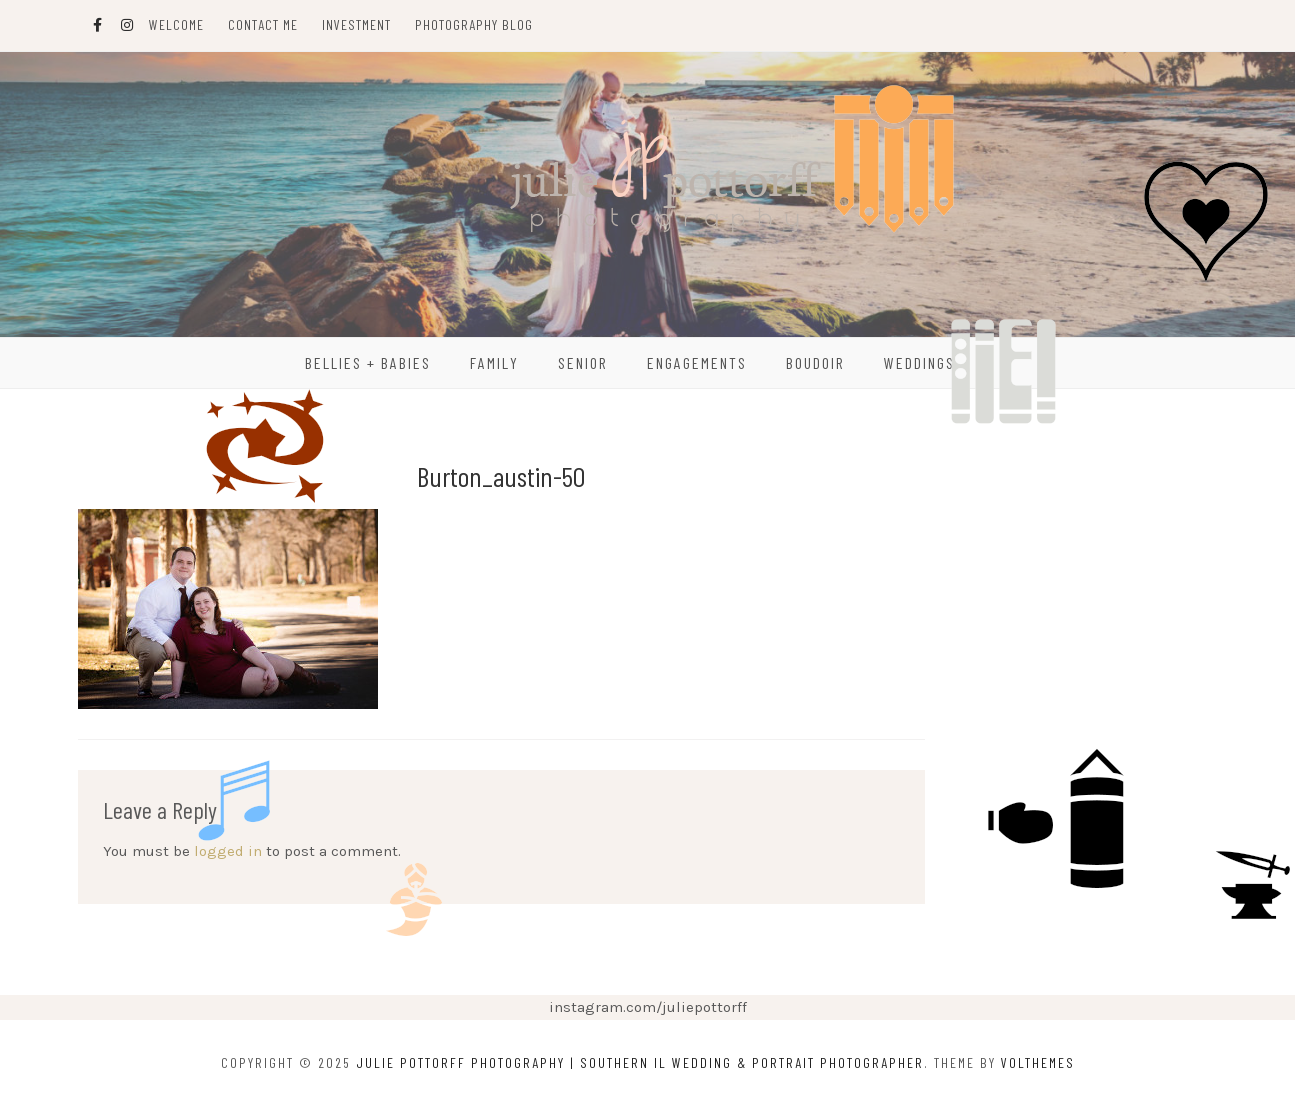 This screenshot has width=1295, height=1105. Describe the element at coordinates (416, 900) in the screenshot. I see `summon or interact with a djinn character` at that location.